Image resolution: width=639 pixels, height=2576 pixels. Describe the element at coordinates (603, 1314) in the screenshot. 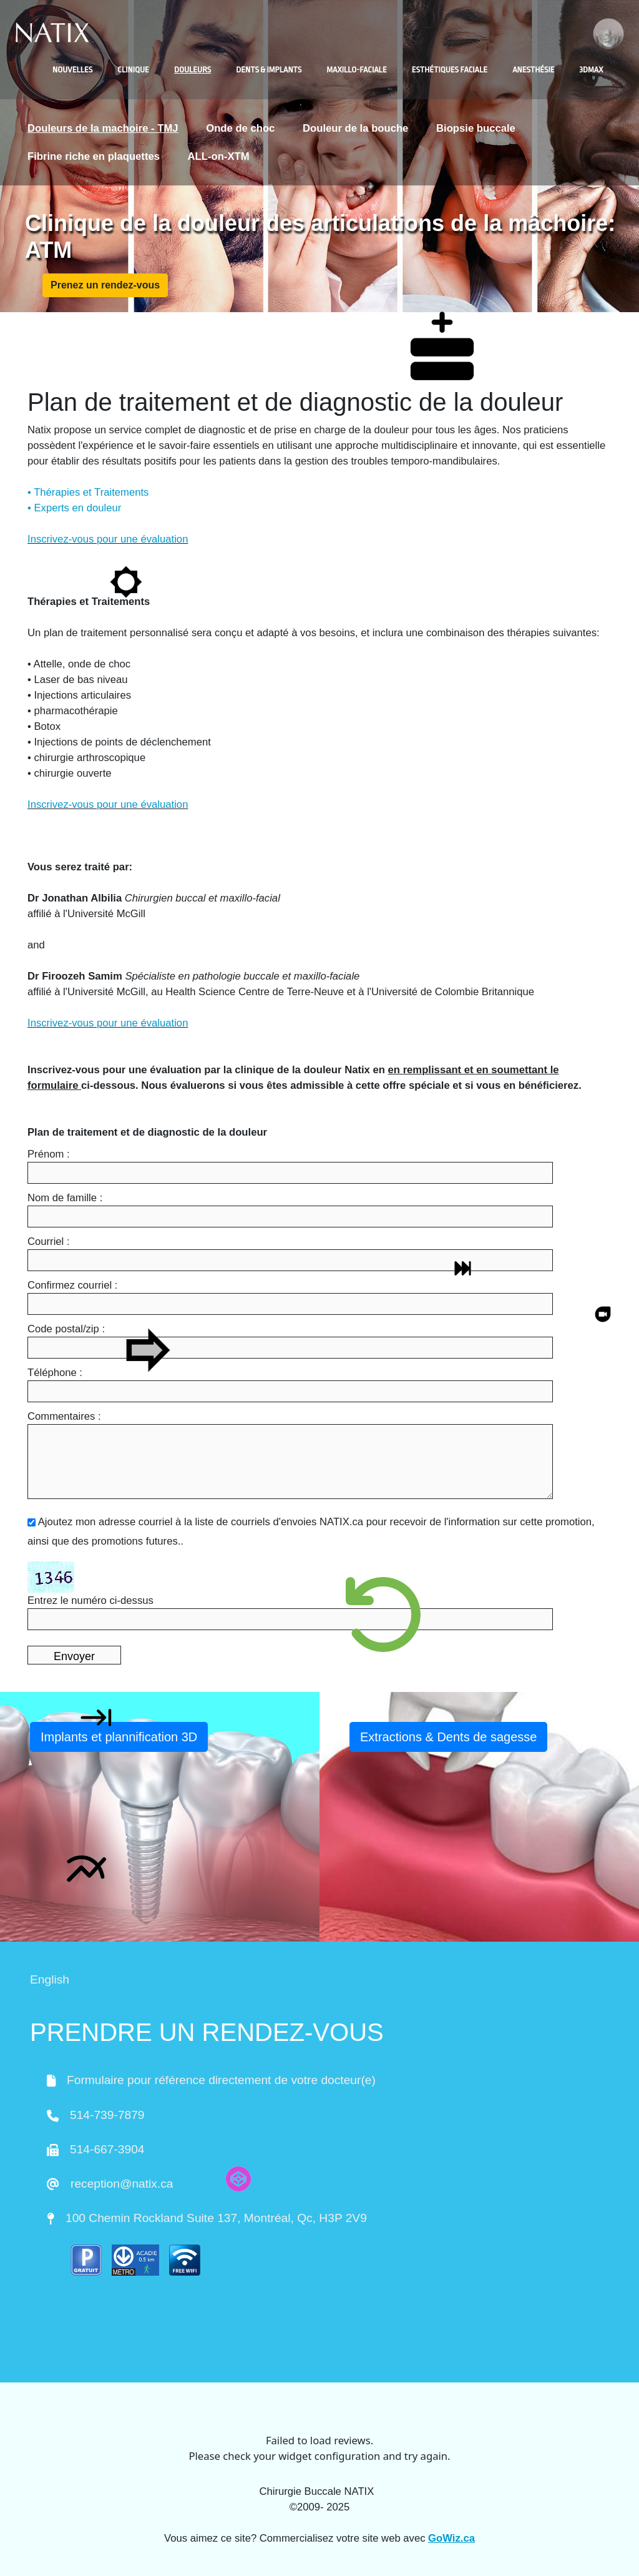

I see `open google duo video calling app` at that location.